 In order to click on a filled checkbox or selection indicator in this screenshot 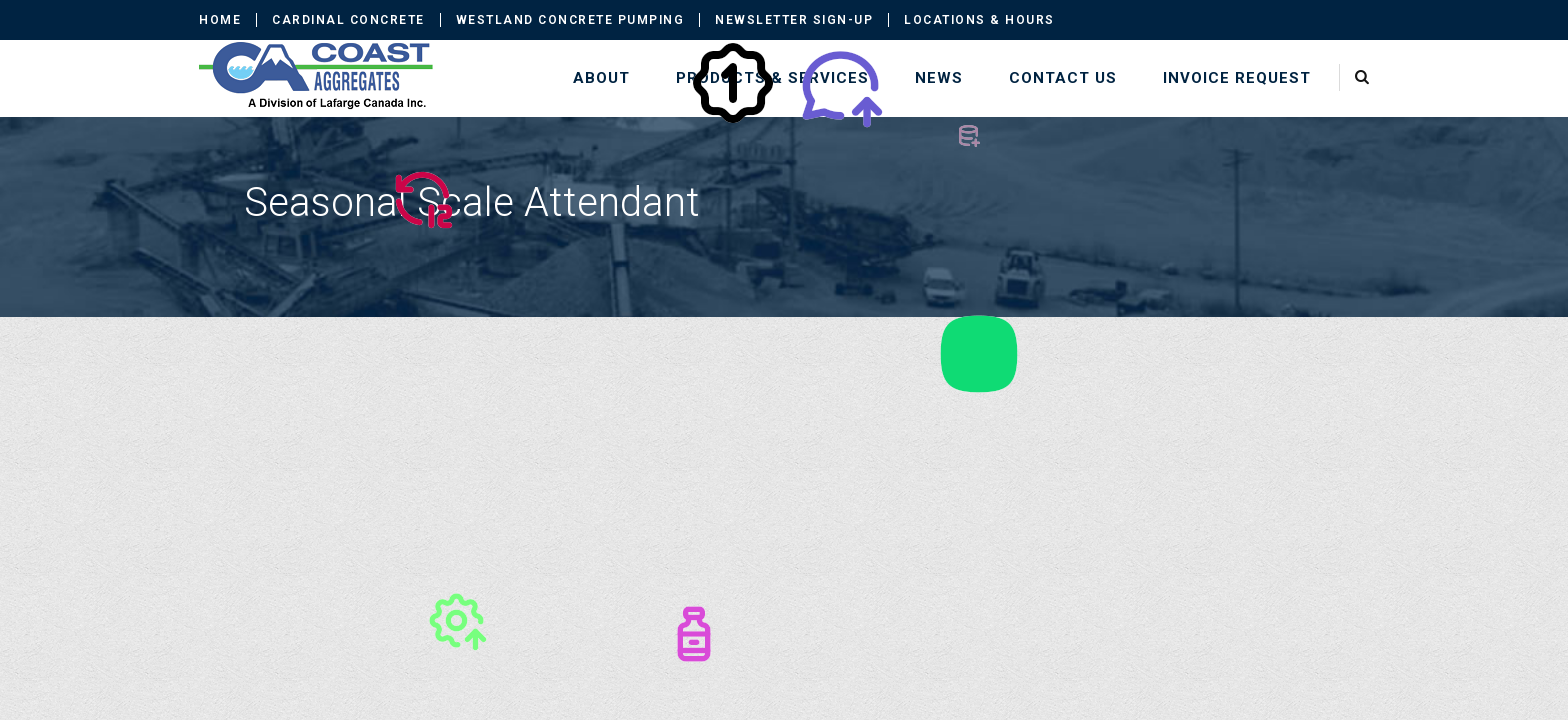, I will do `click(979, 354)`.